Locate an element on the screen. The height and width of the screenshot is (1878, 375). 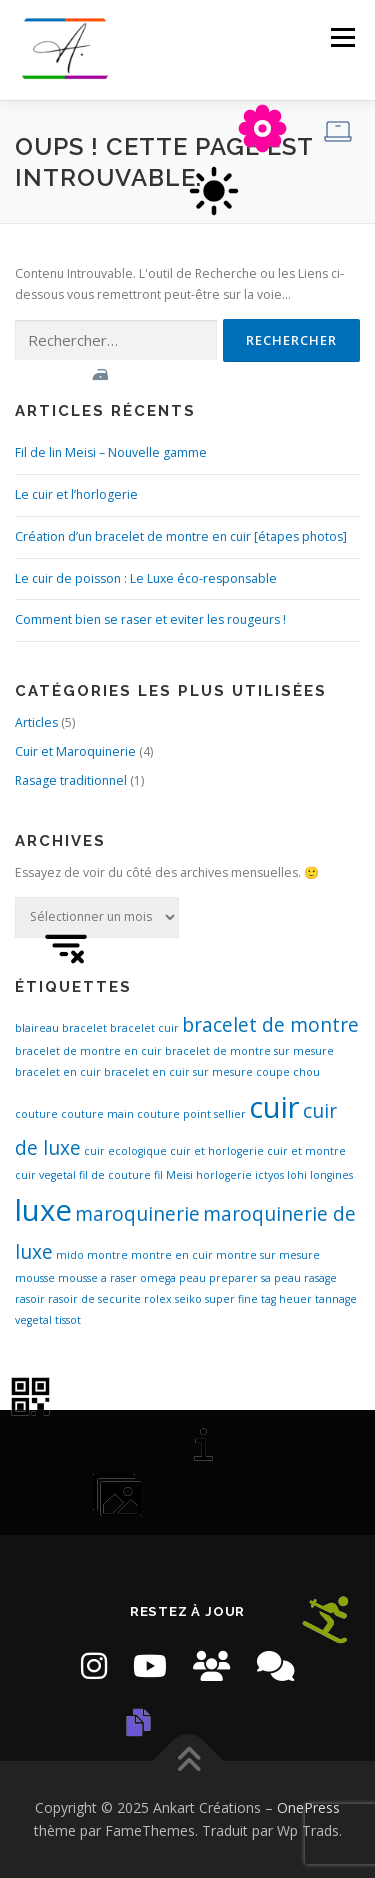
scan or generate a QR code is located at coordinates (30, 1396).